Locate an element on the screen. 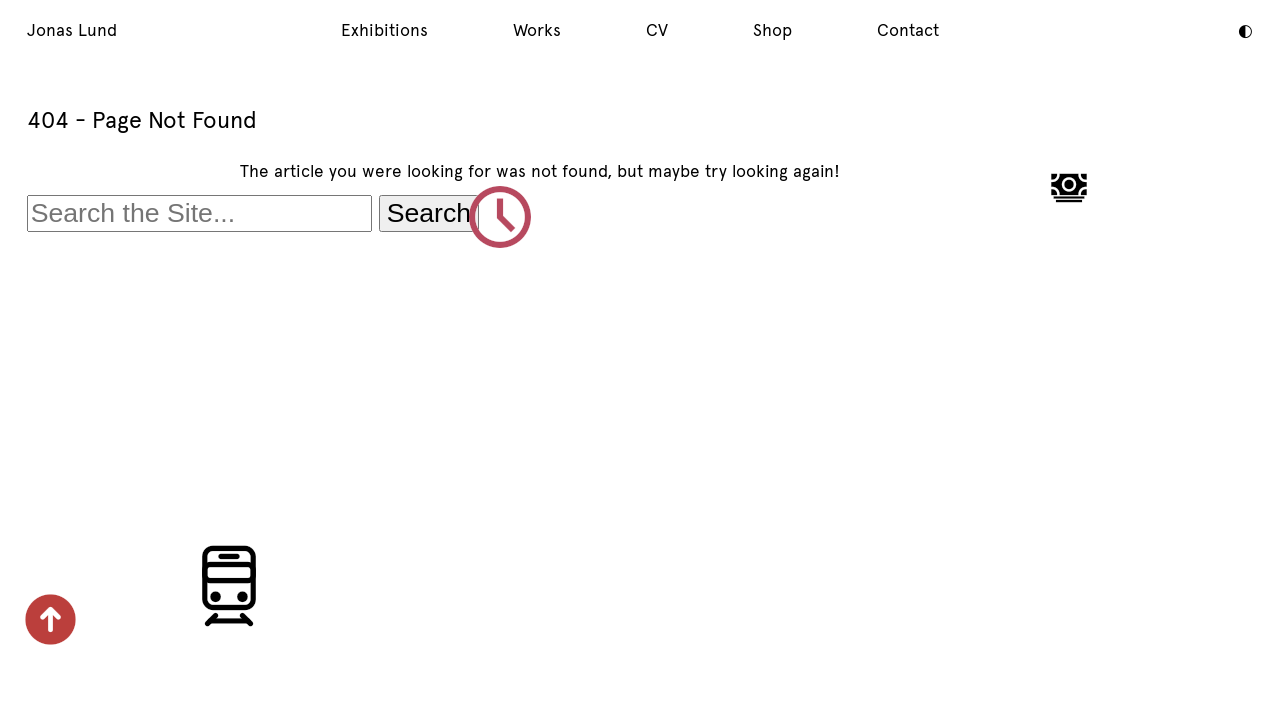 The height and width of the screenshot is (720, 1280). view your cash balance is located at coordinates (1069, 188).